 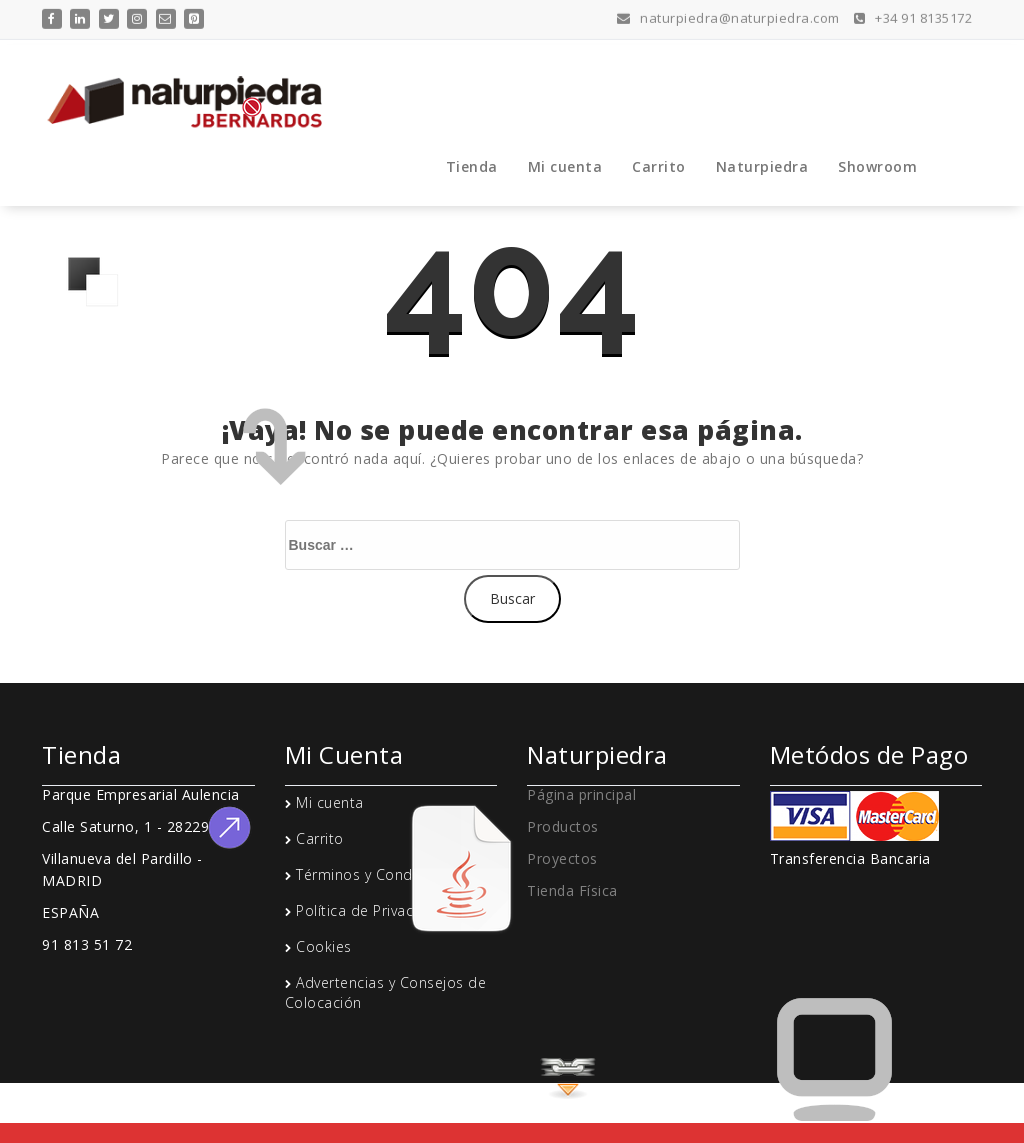 What do you see at coordinates (274, 445) in the screenshot?
I see `jump to a specific location or section` at bounding box center [274, 445].